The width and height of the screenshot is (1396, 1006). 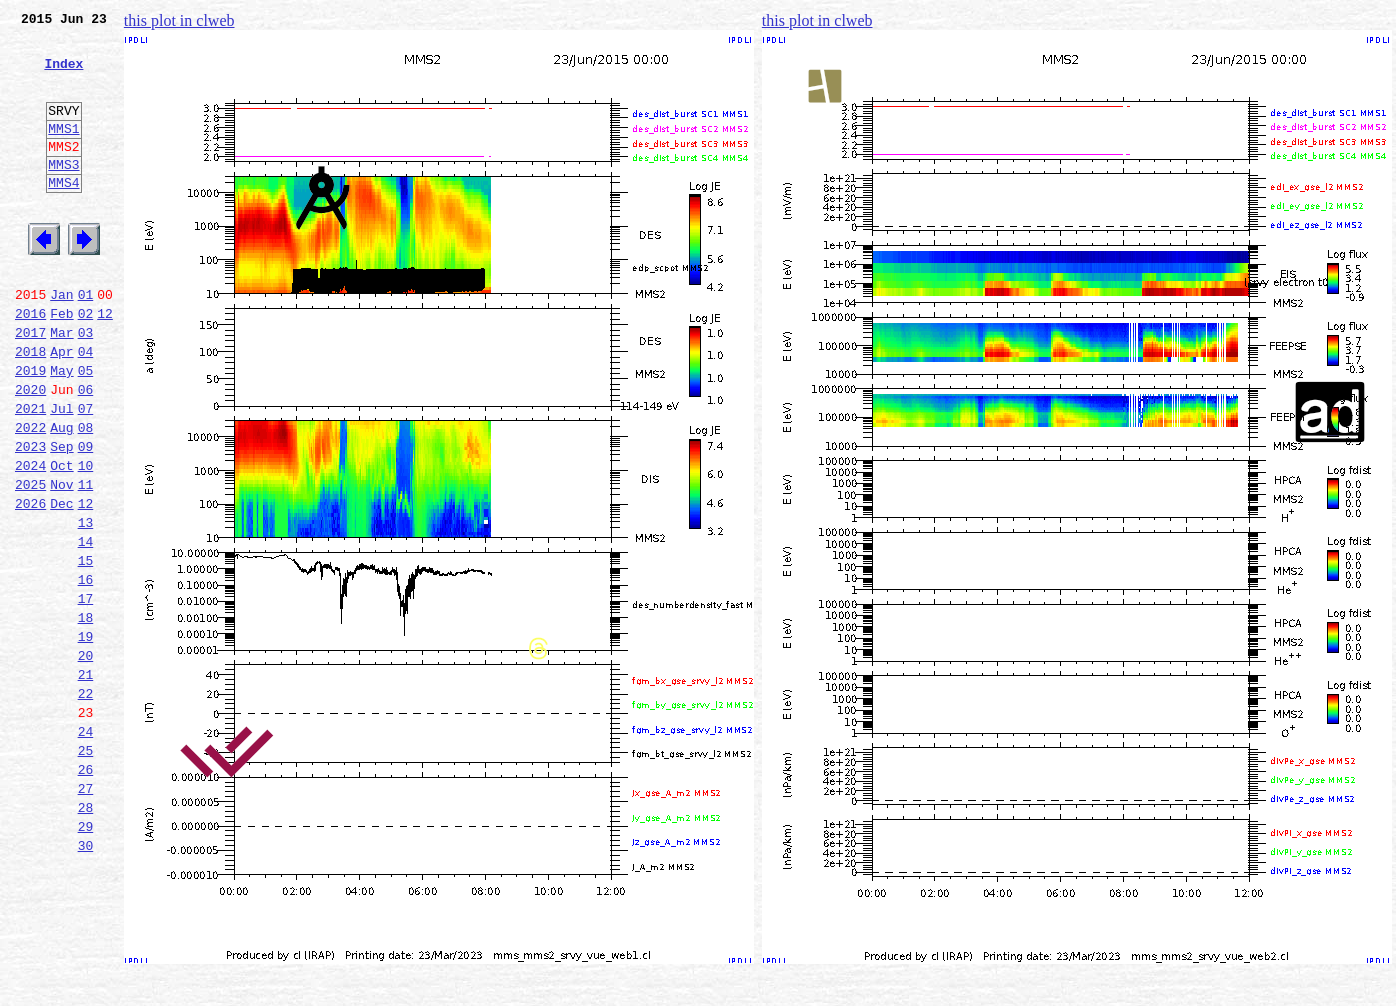 What do you see at coordinates (538, 648) in the screenshot?
I see `open the Threads app` at bounding box center [538, 648].